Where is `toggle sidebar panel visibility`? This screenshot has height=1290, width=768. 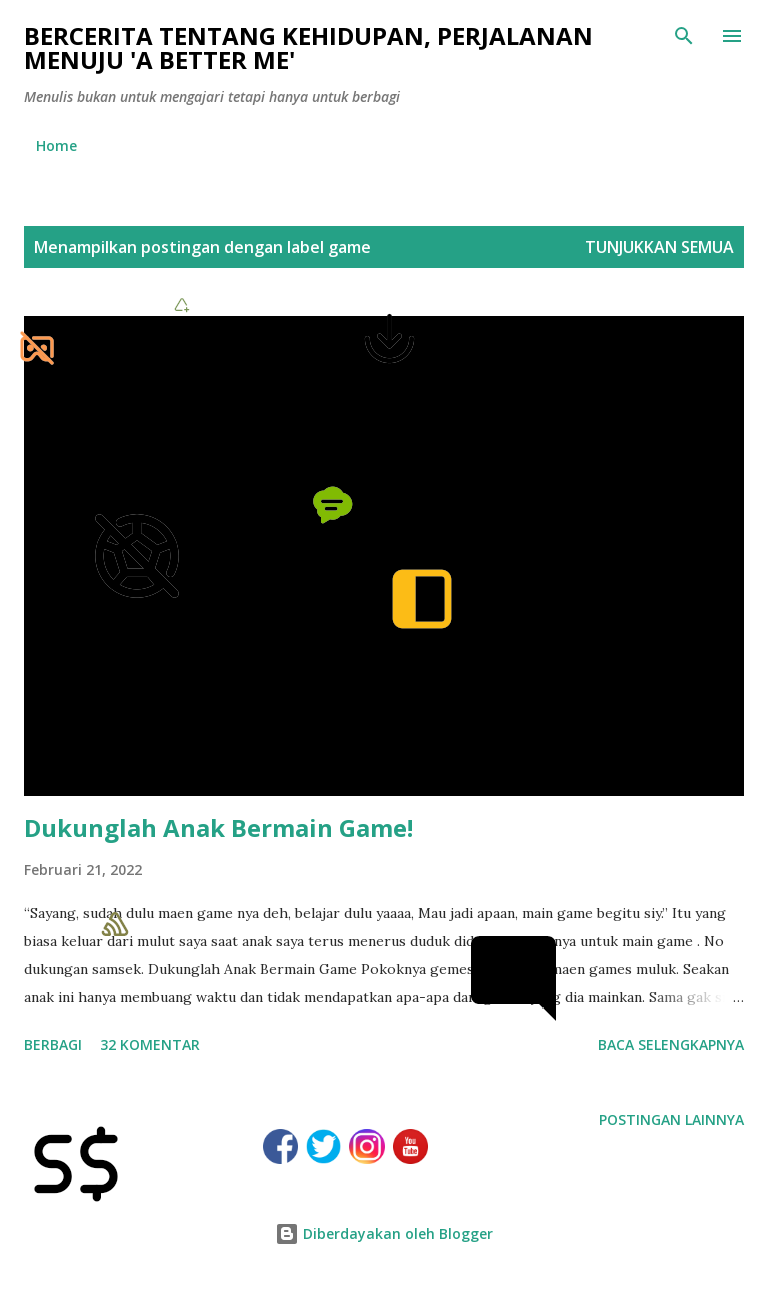
toggle sidebar panel visibility is located at coordinates (422, 599).